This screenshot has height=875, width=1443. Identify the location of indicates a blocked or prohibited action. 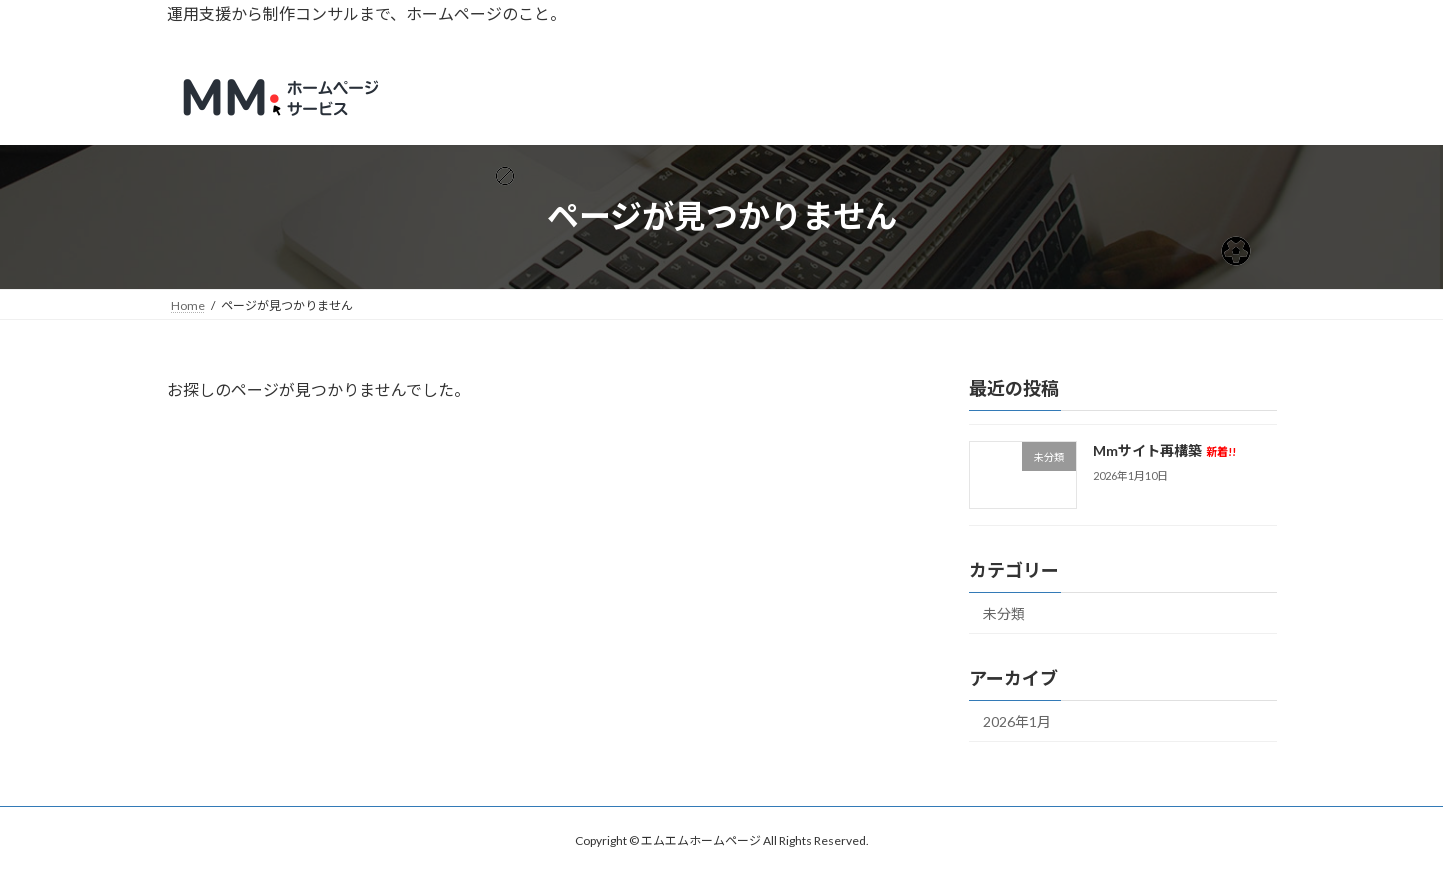
(505, 176).